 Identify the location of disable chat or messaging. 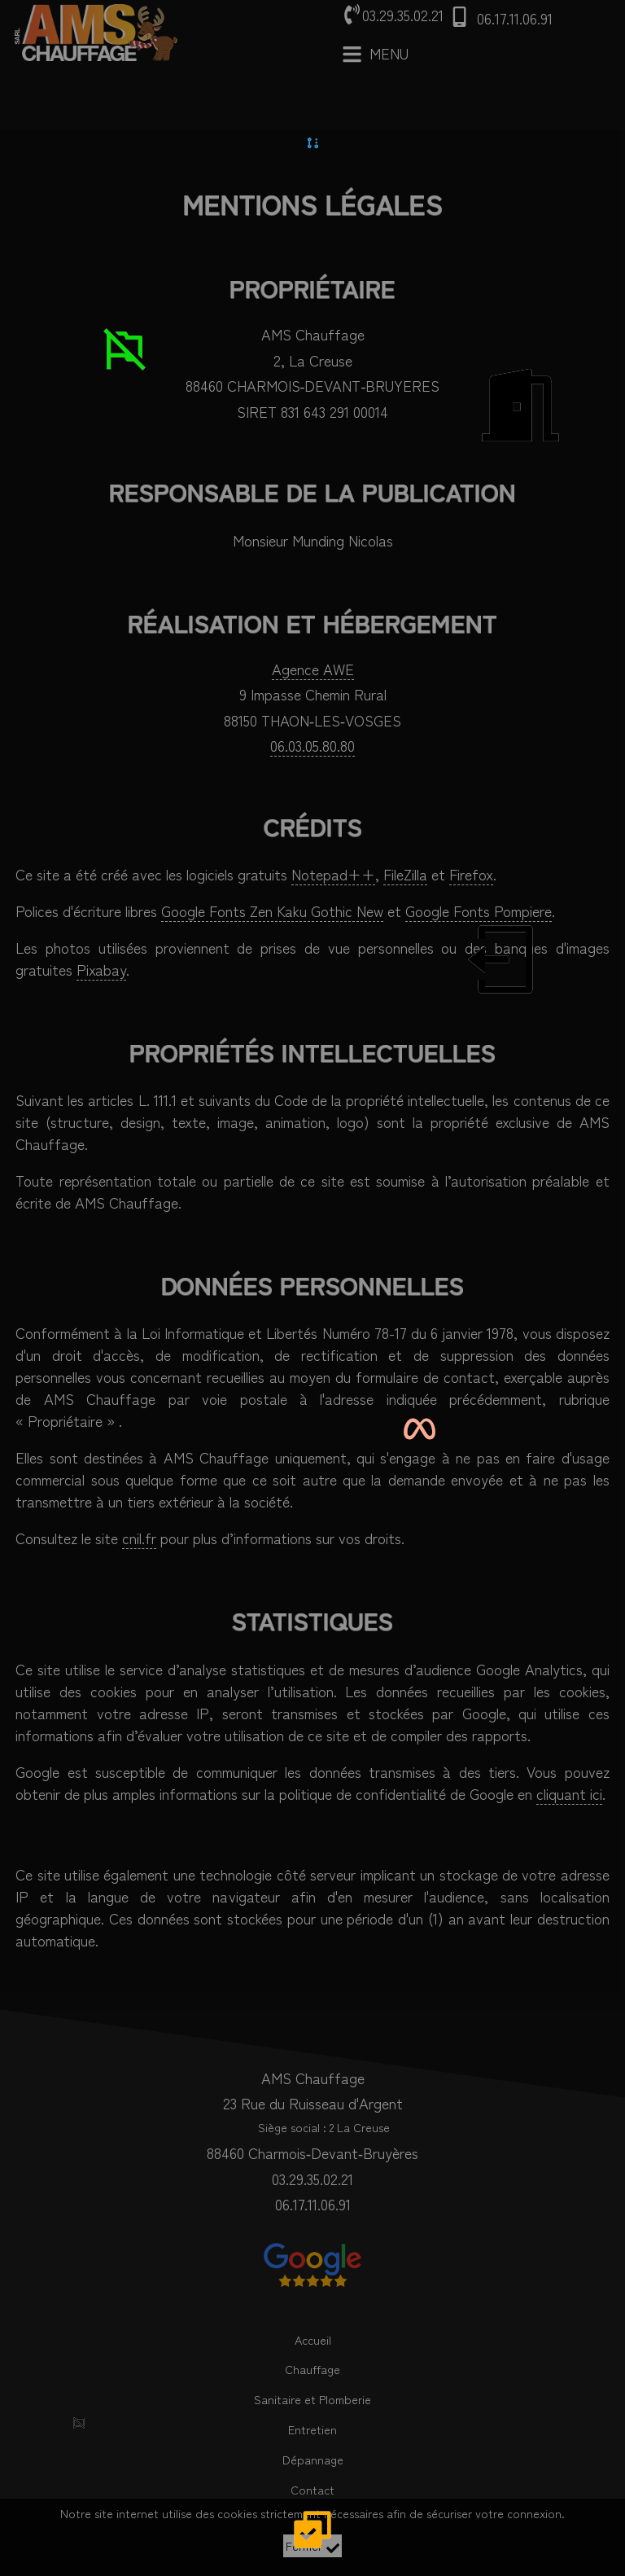
(79, 2423).